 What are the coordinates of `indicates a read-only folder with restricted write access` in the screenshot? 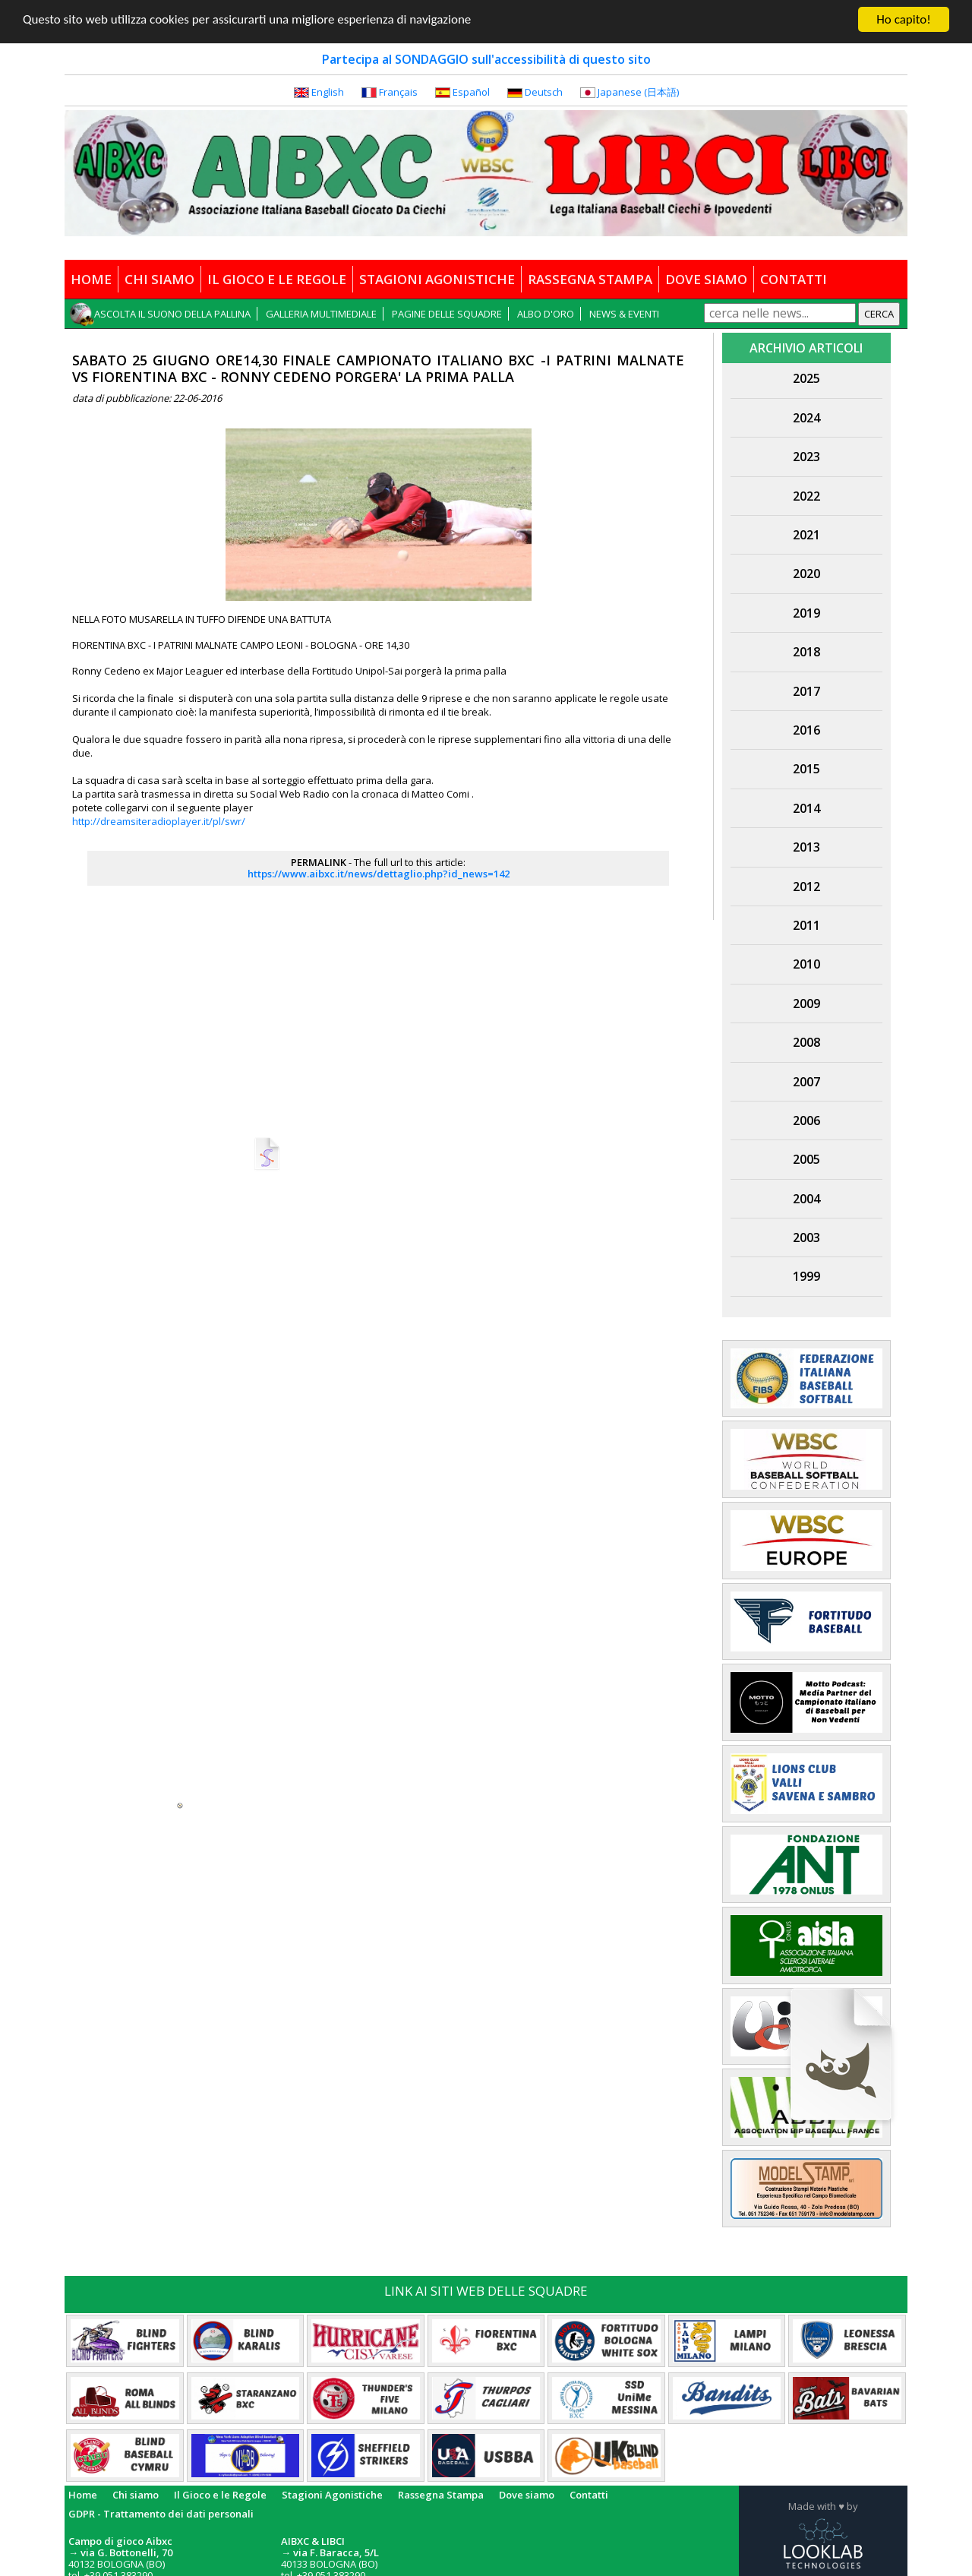 It's located at (169, 1797).